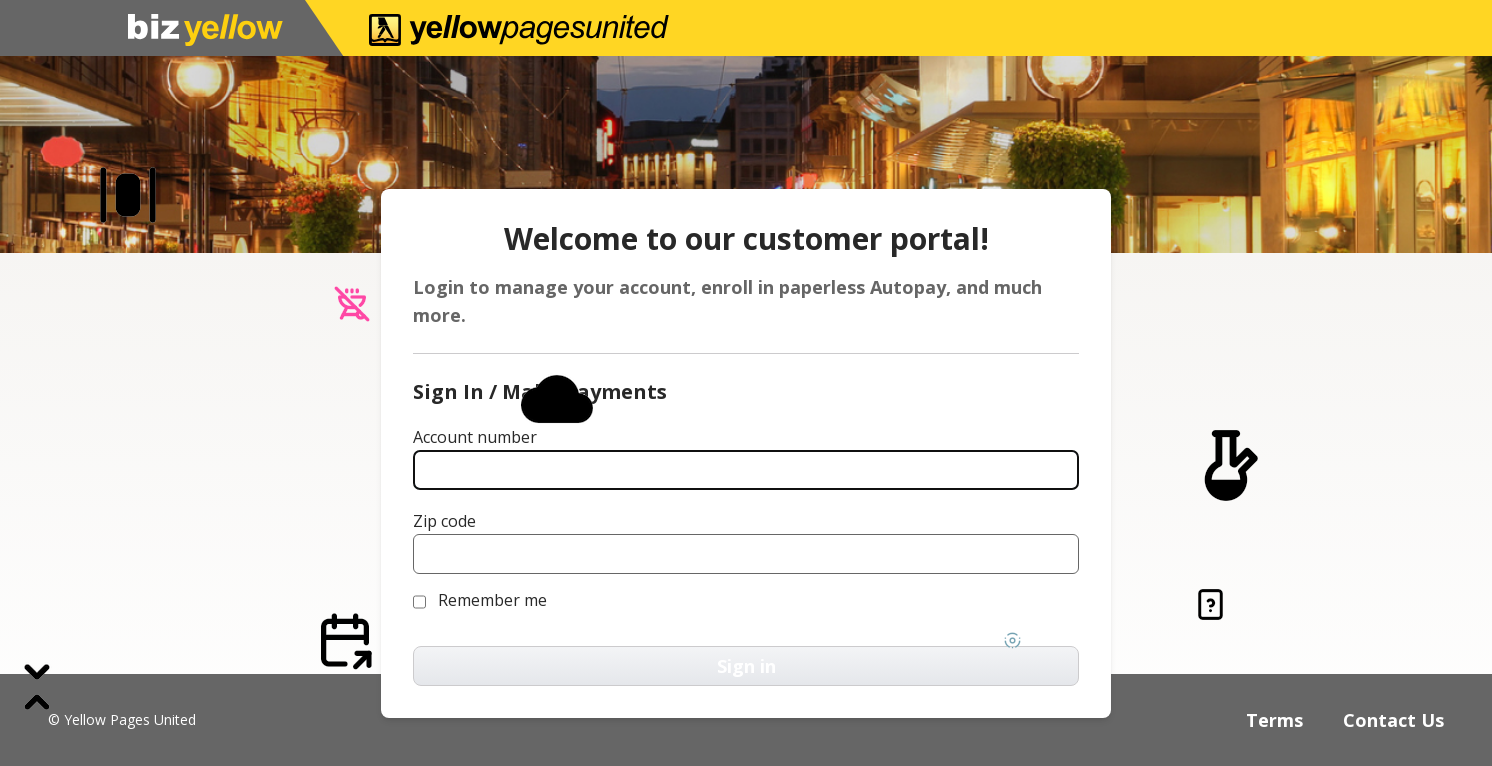 This screenshot has width=1492, height=766. I want to click on share a calendar event, so click(345, 640).